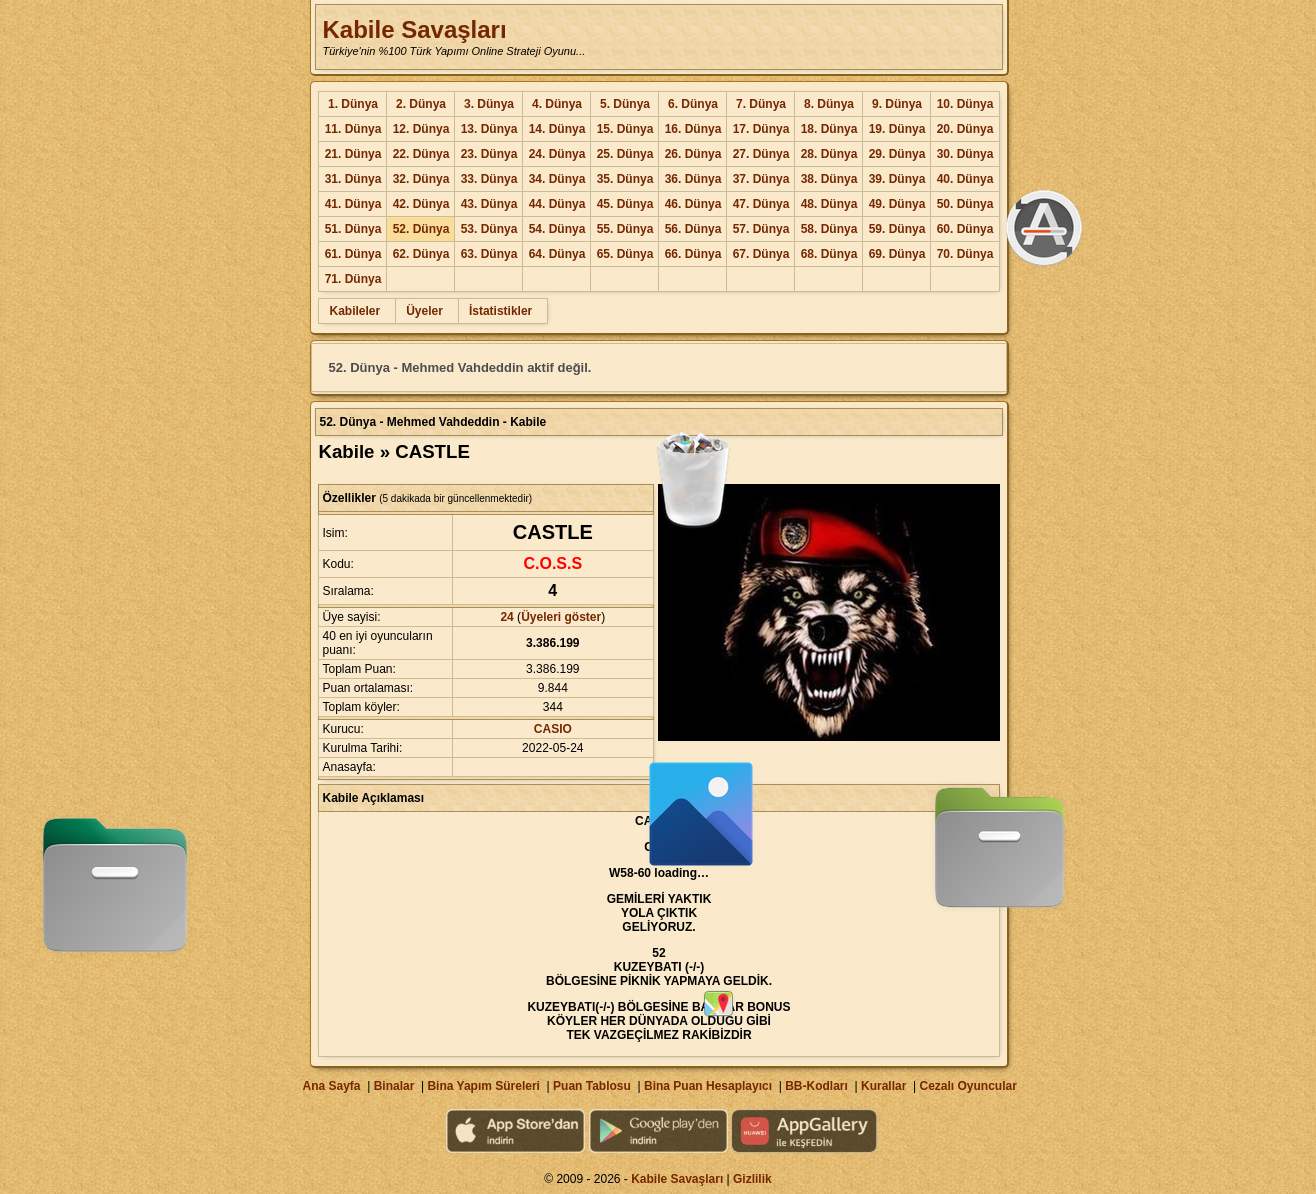  I want to click on open the maps application, so click(718, 1003).